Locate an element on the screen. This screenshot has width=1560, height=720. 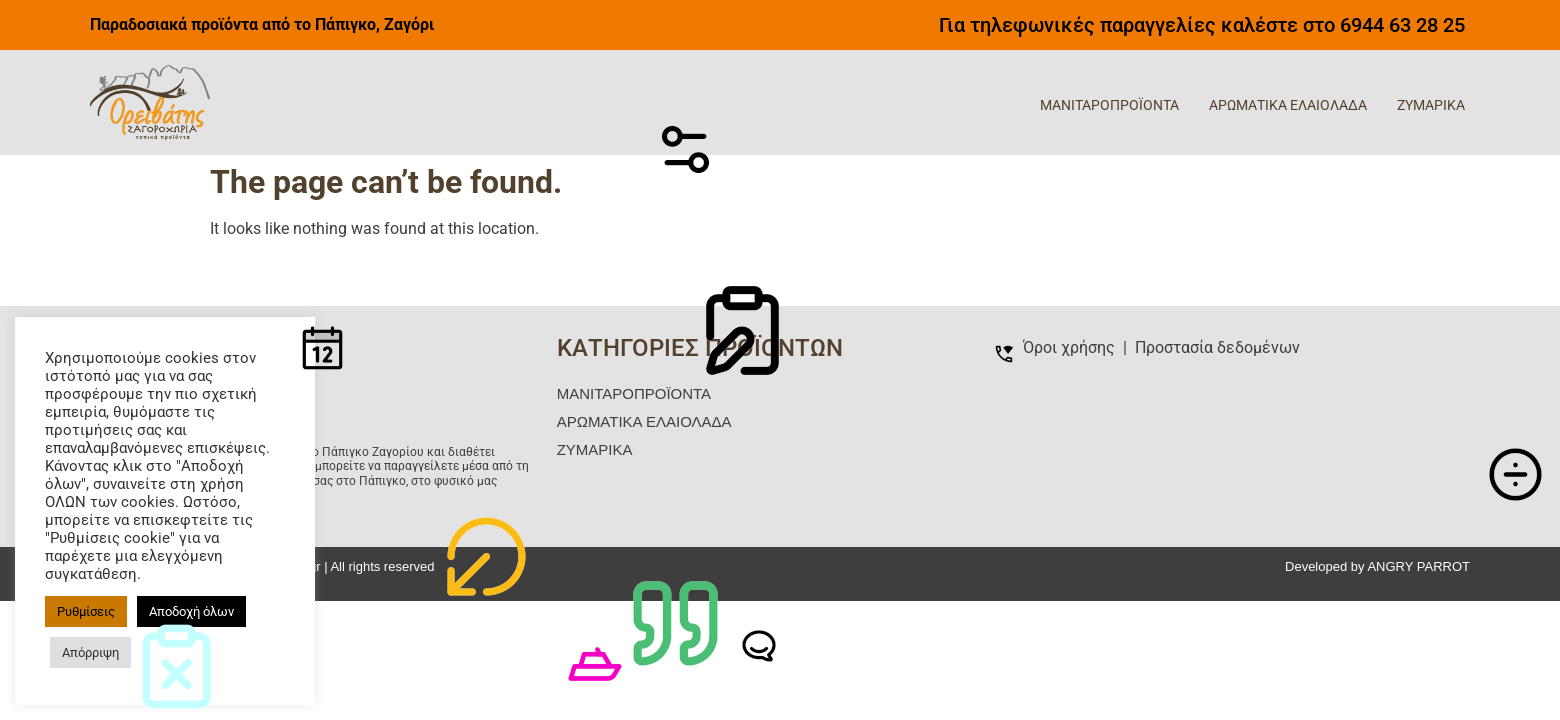
open HipChat messaging app is located at coordinates (759, 646).